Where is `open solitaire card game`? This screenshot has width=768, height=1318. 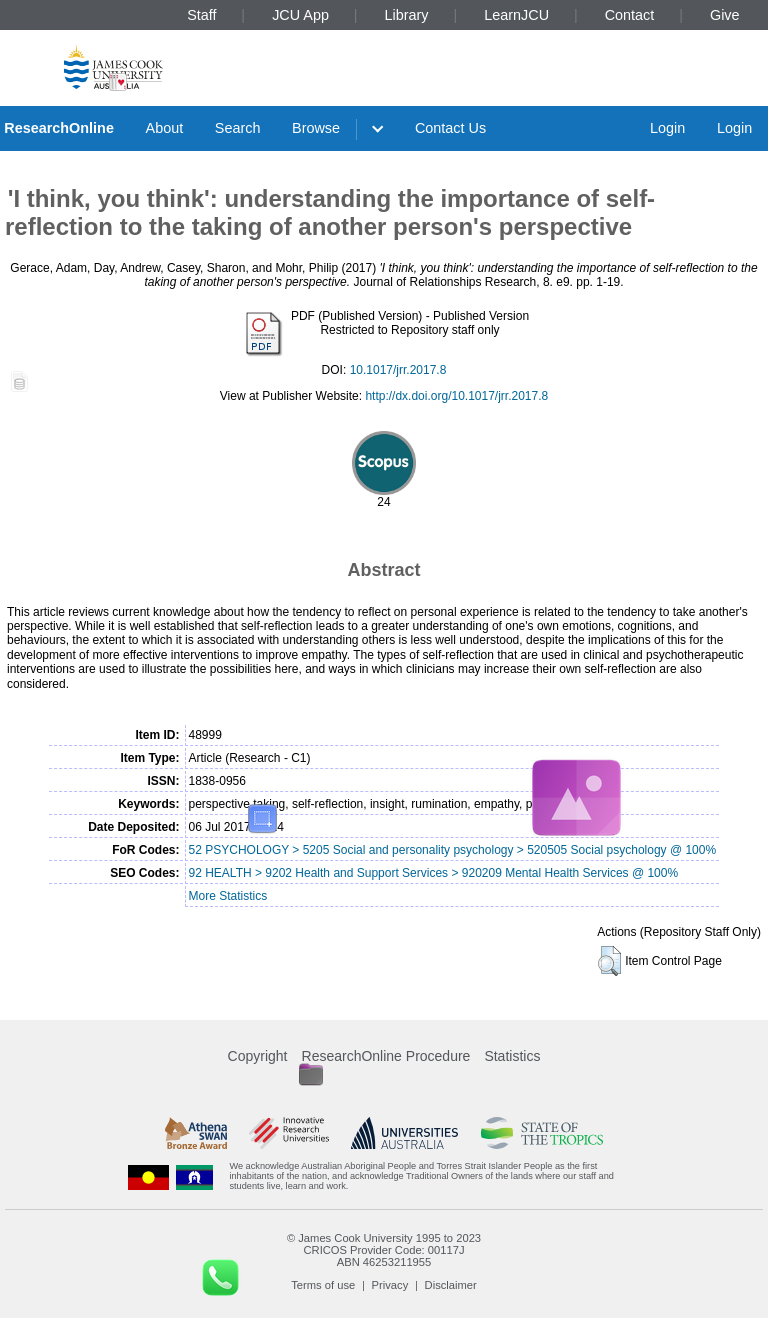
open solitaire card game is located at coordinates (118, 82).